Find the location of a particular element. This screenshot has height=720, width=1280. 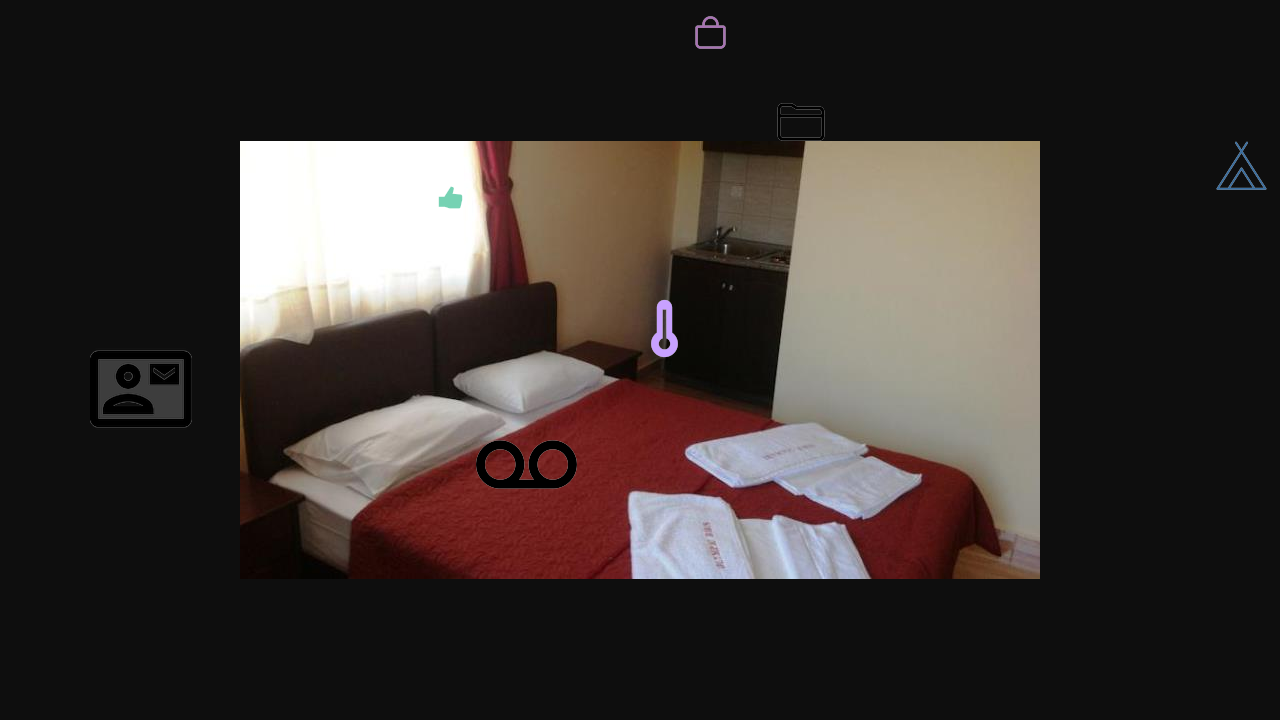

view current temperature is located at coordinates (664, 328).